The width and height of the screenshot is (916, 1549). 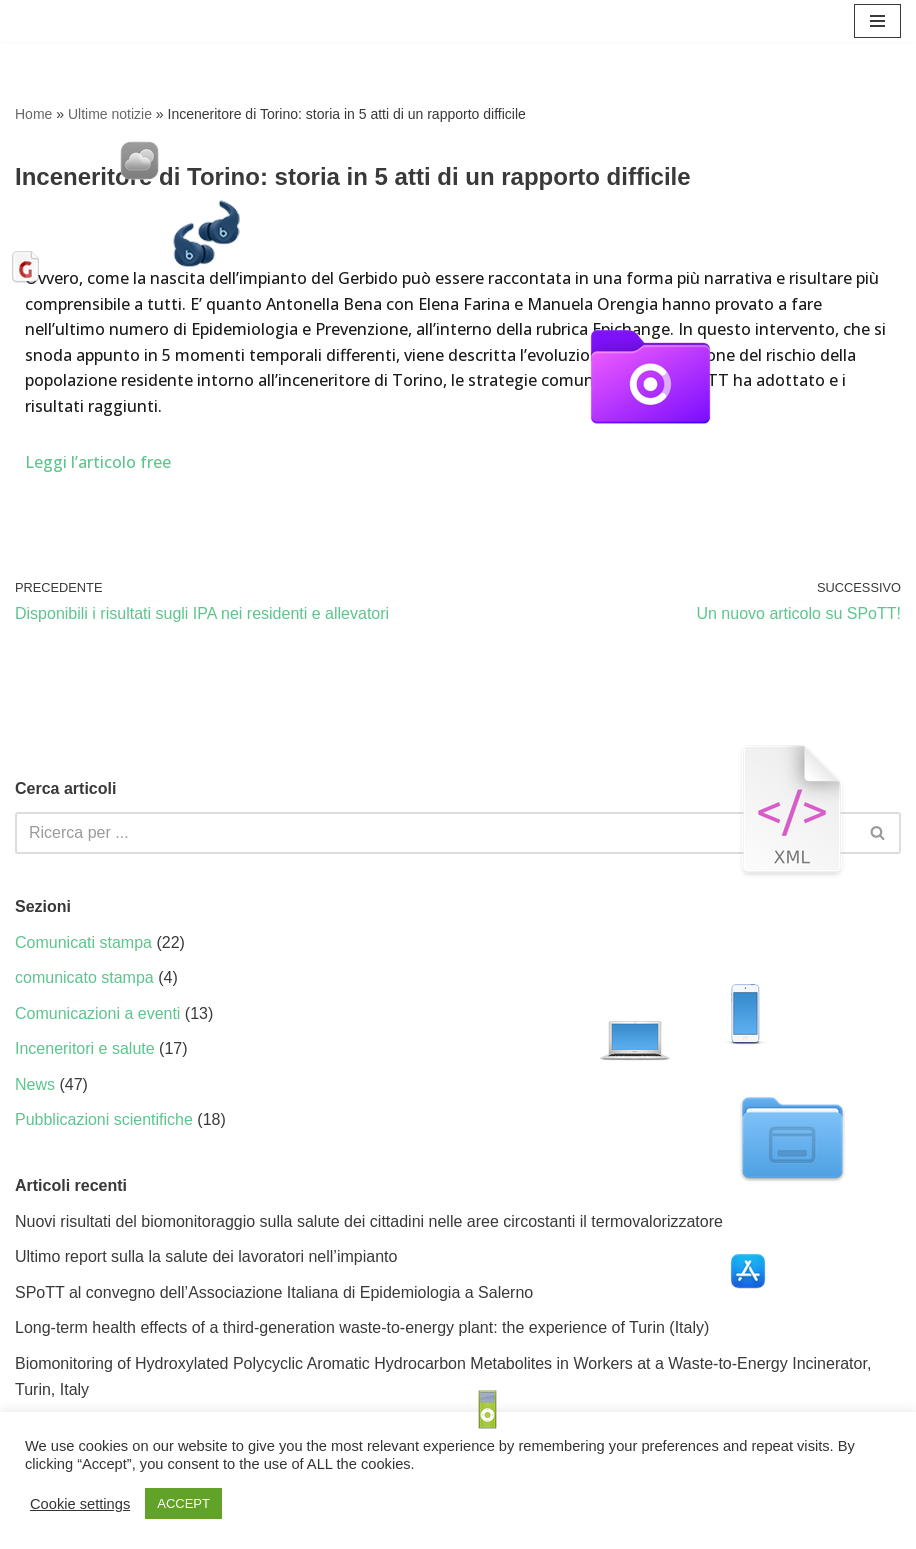 What do you see at coordinates (139, 160) in the screenshot?
I see `open the weather app` at bounding box center [139, 160].